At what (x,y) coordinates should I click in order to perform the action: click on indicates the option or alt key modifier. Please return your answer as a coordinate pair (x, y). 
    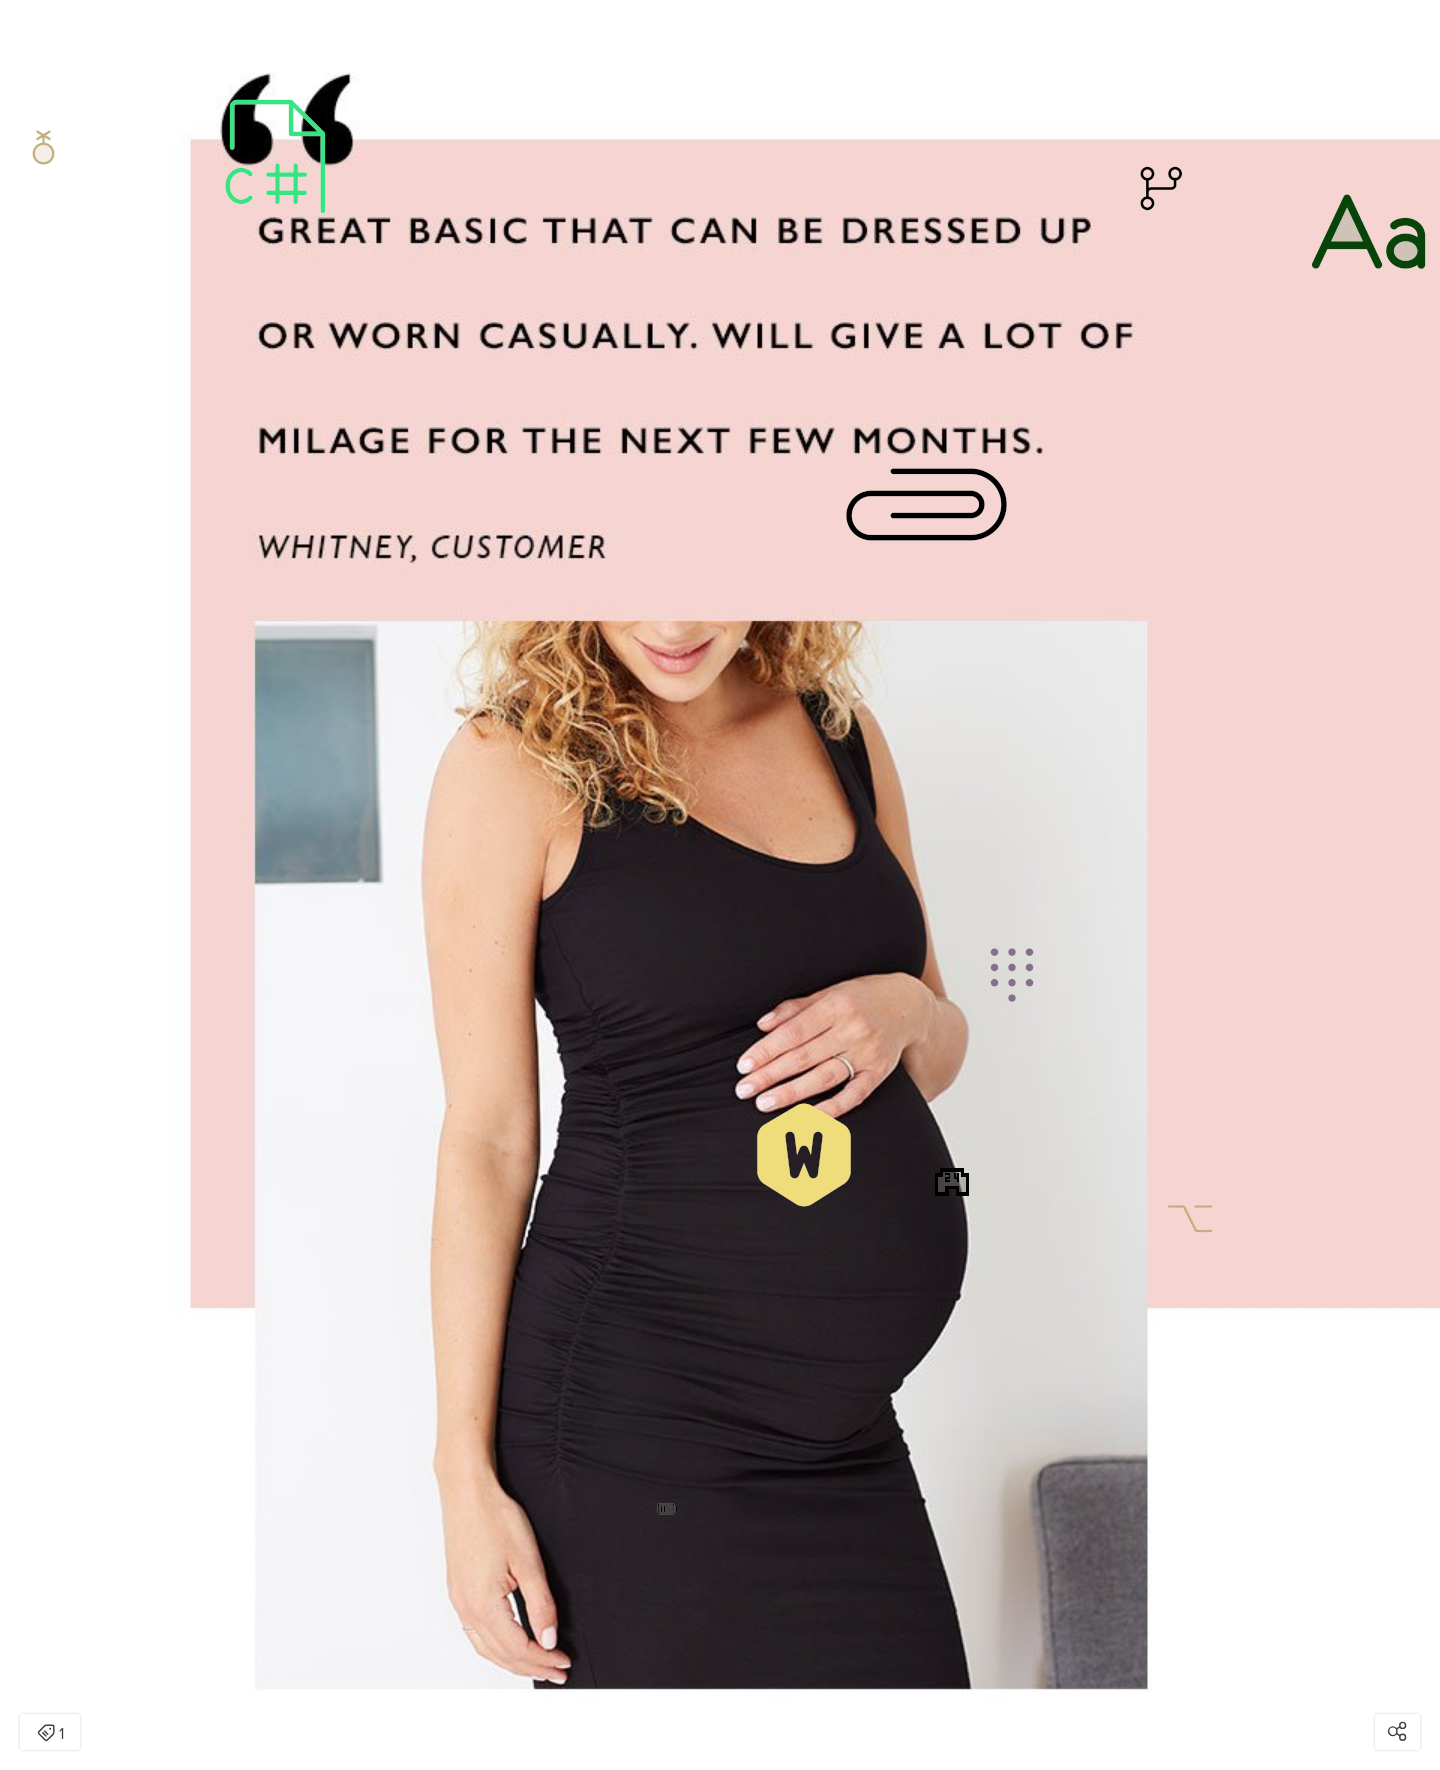
    Looking at the image, I should click on (1190, 1217).